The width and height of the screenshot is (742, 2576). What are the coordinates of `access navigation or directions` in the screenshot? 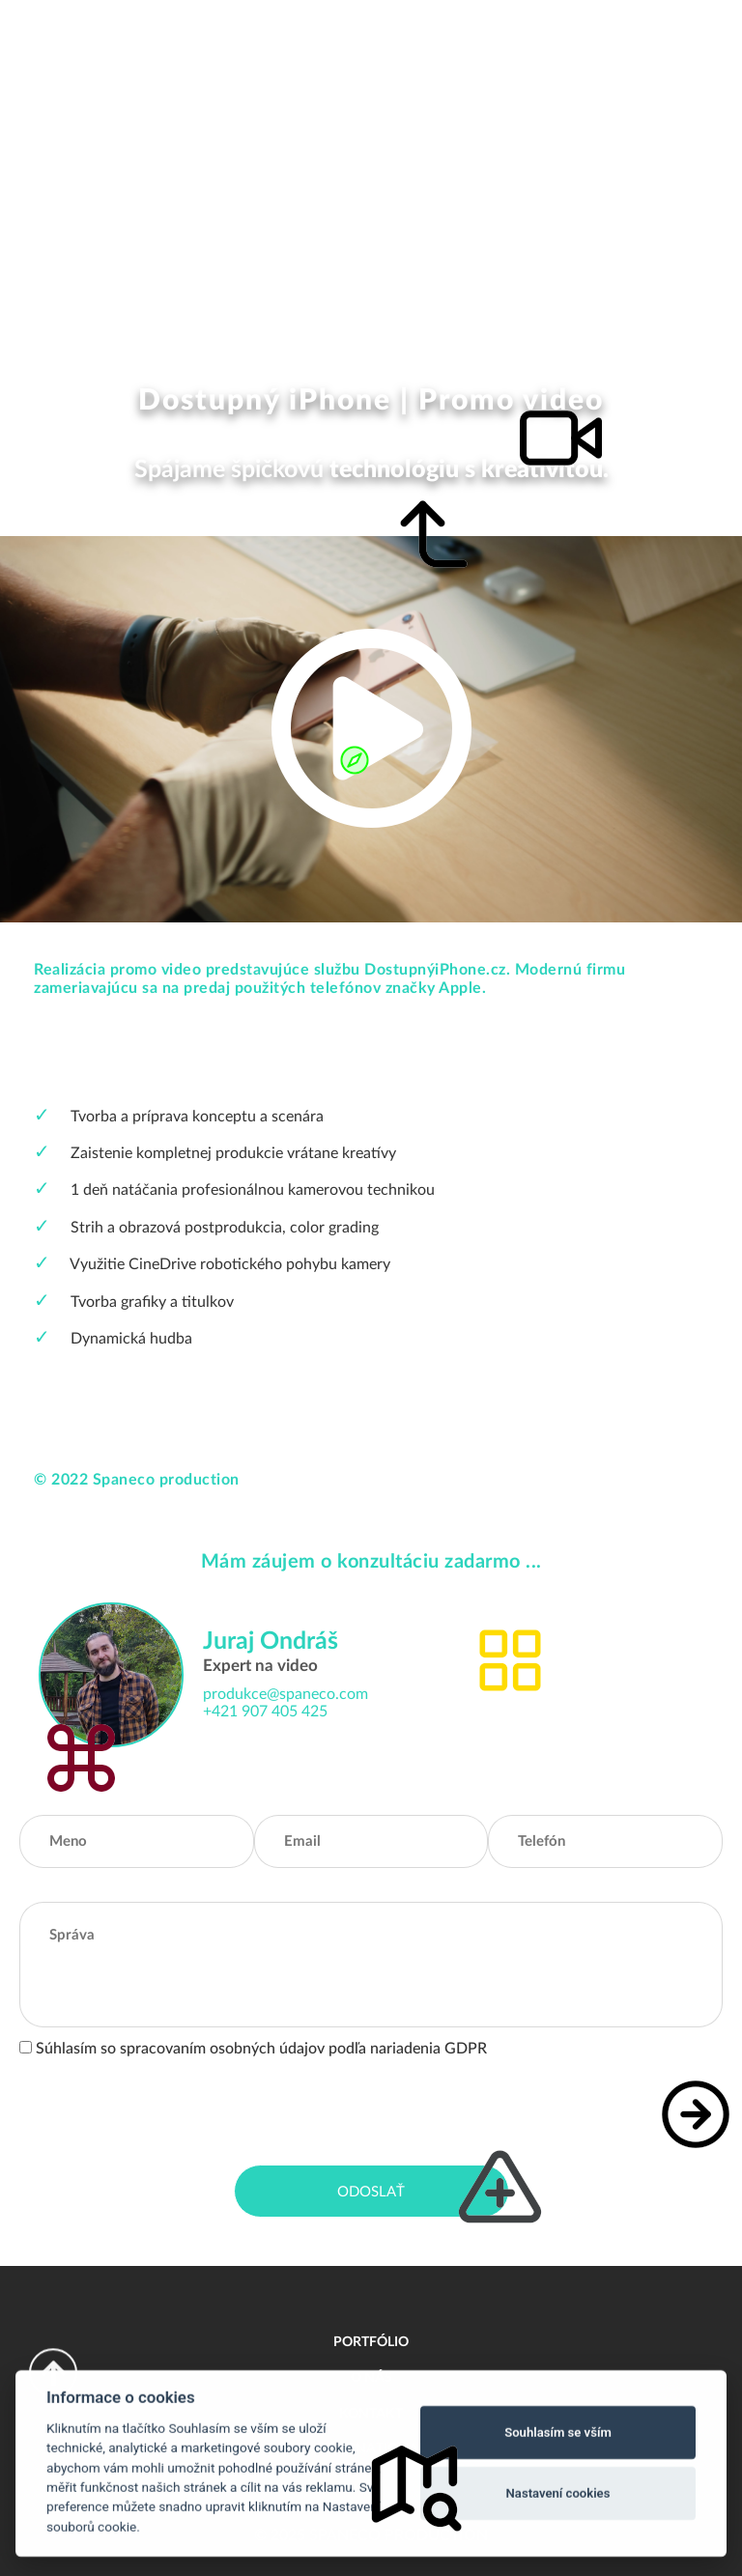 It's located at (355, 760).